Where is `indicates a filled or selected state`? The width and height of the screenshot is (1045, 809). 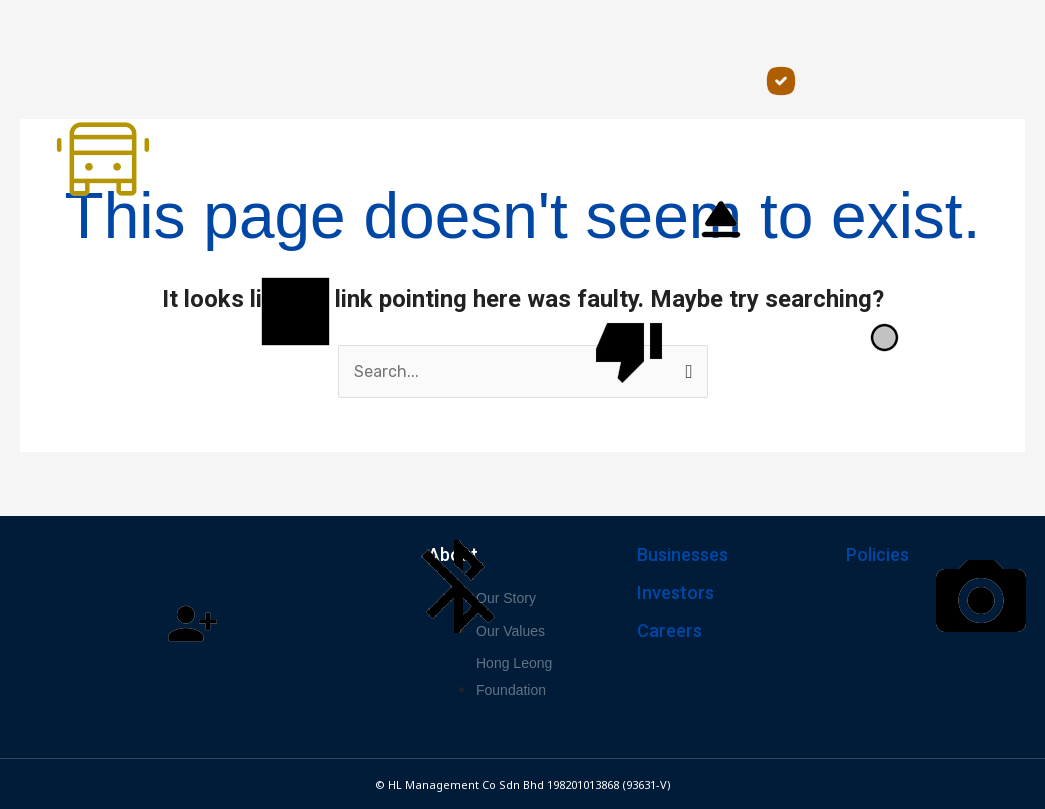 indicates a filled or selected state is located at coordinates (884, 337).